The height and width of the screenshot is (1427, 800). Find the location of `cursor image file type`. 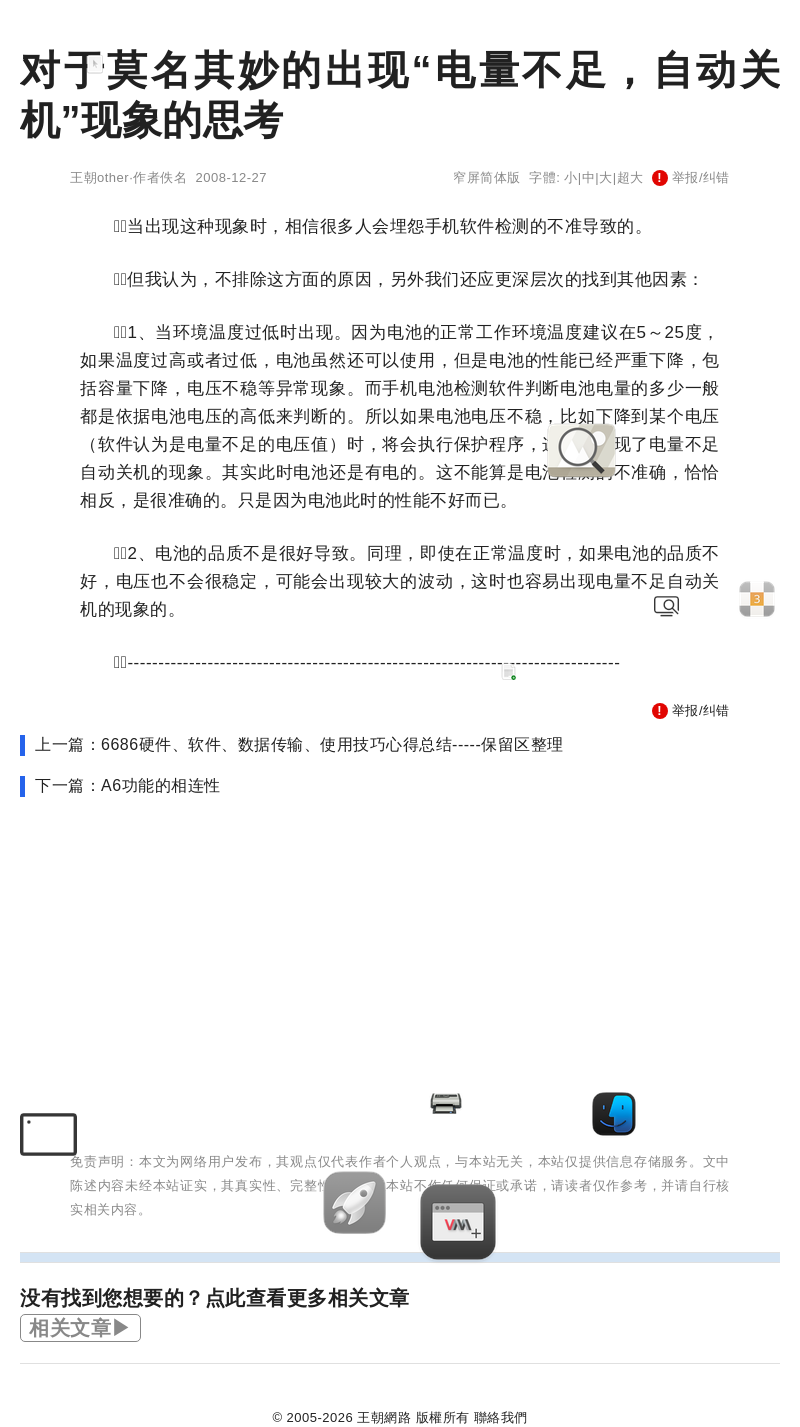

cursor image file type is located at coordinates (95, 64).